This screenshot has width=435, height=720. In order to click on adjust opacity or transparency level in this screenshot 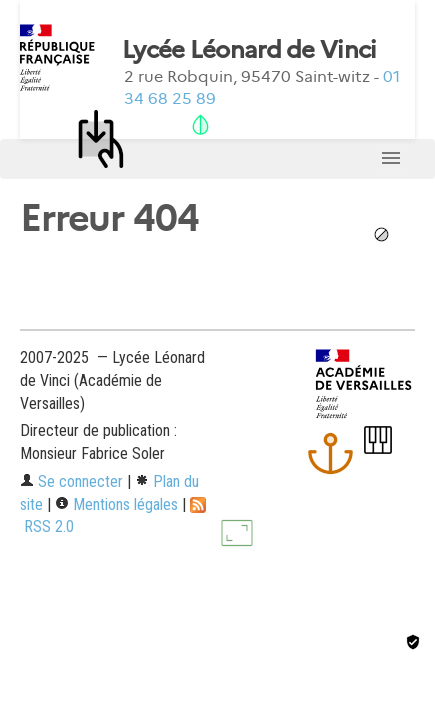, I will do `click(200, 125)`.